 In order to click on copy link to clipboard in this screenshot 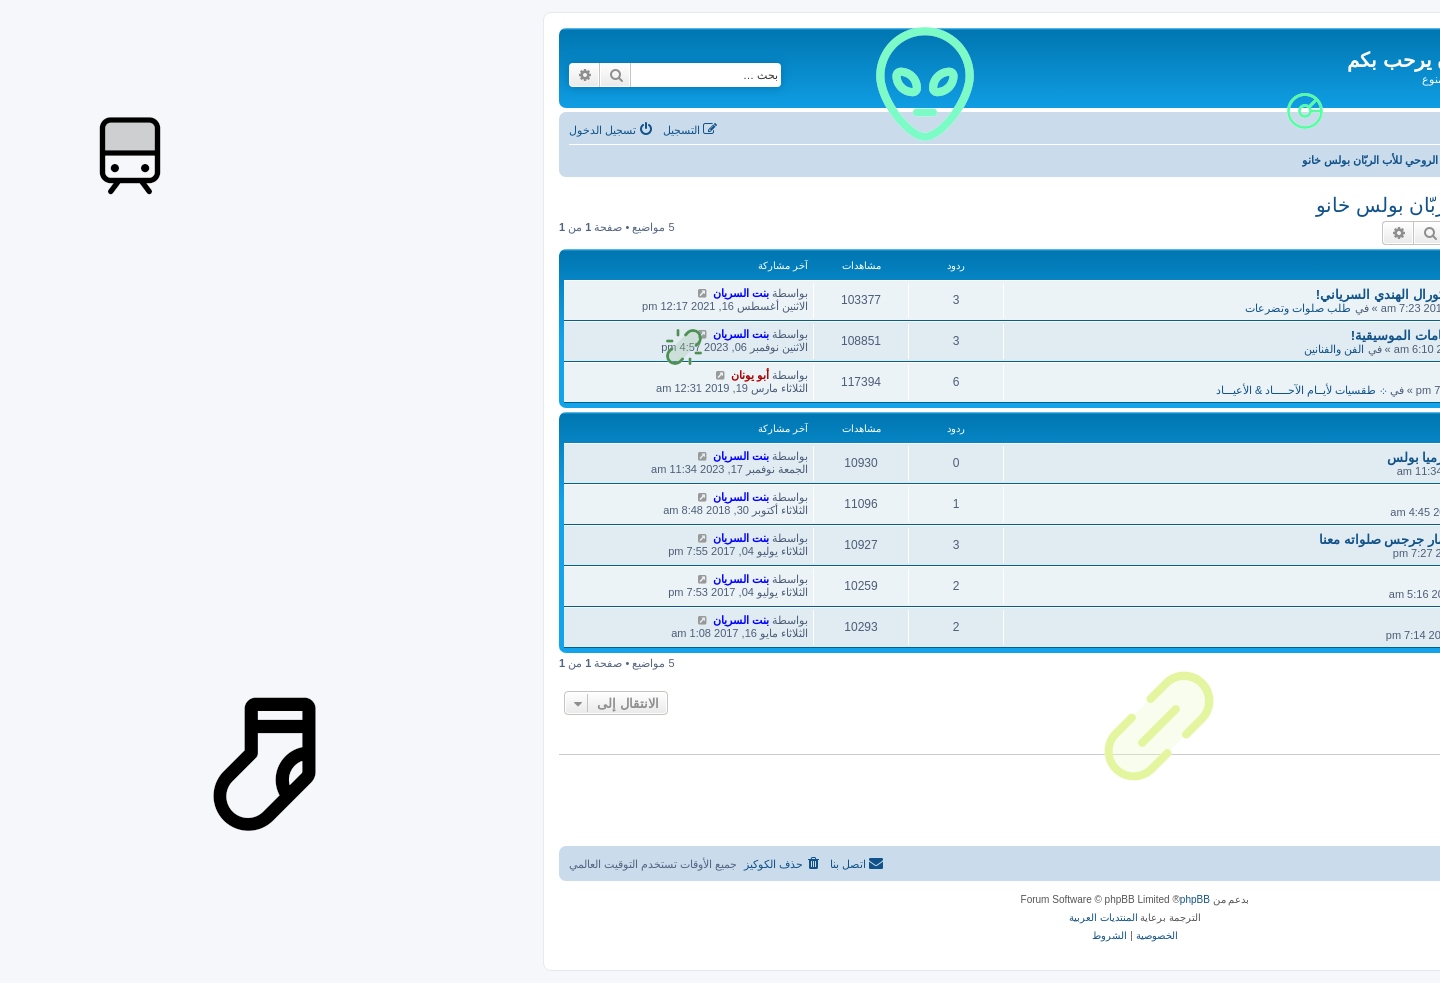, I will do `click(1159, 726)`.